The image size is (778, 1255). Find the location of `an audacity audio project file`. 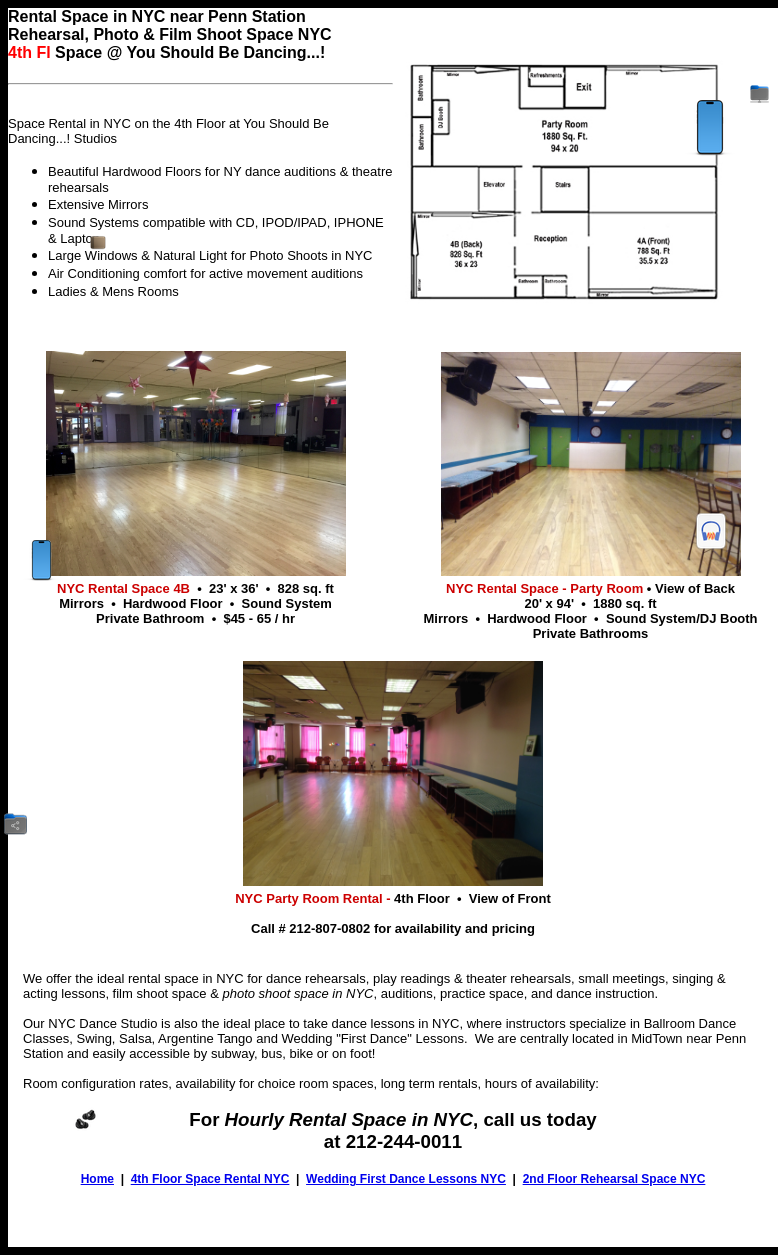

an audacity audio project file is located at coordinates (711, 531).